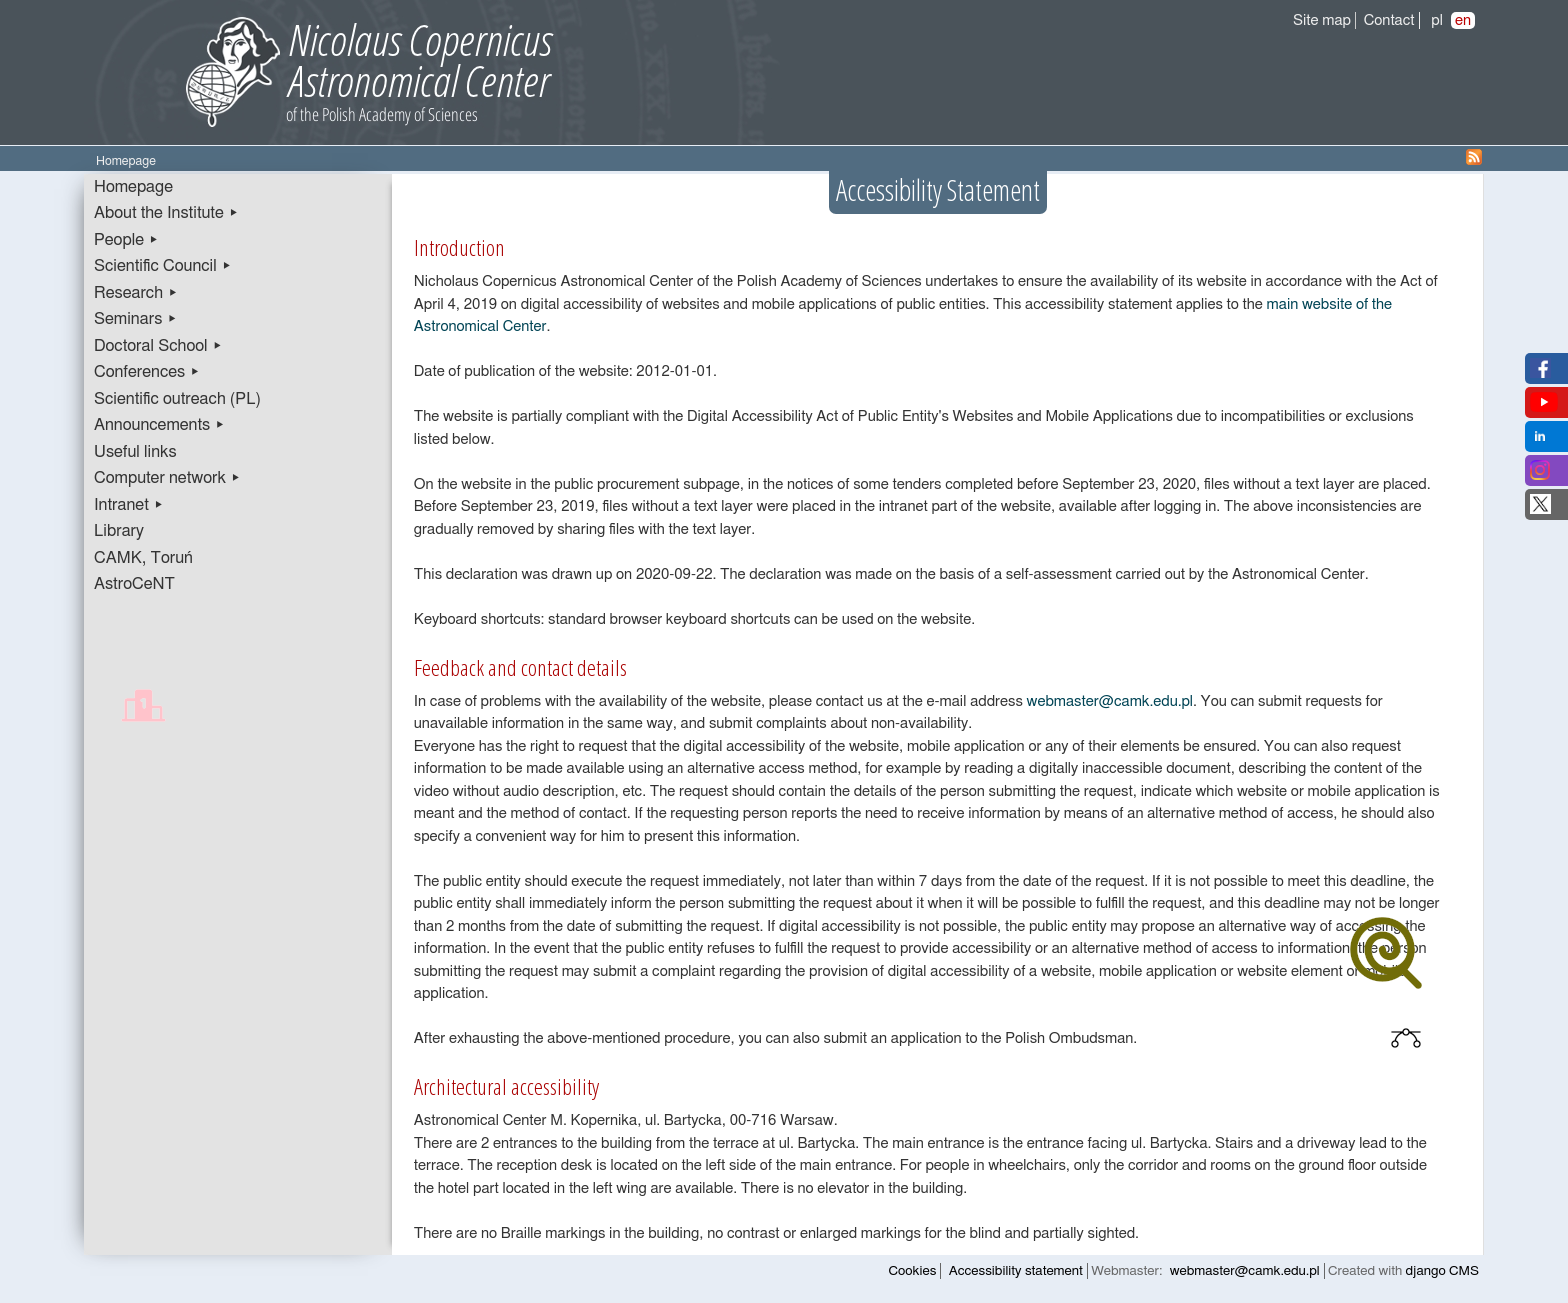  I want to click on edit vector path or bezier curve, so click(1406, 1038).